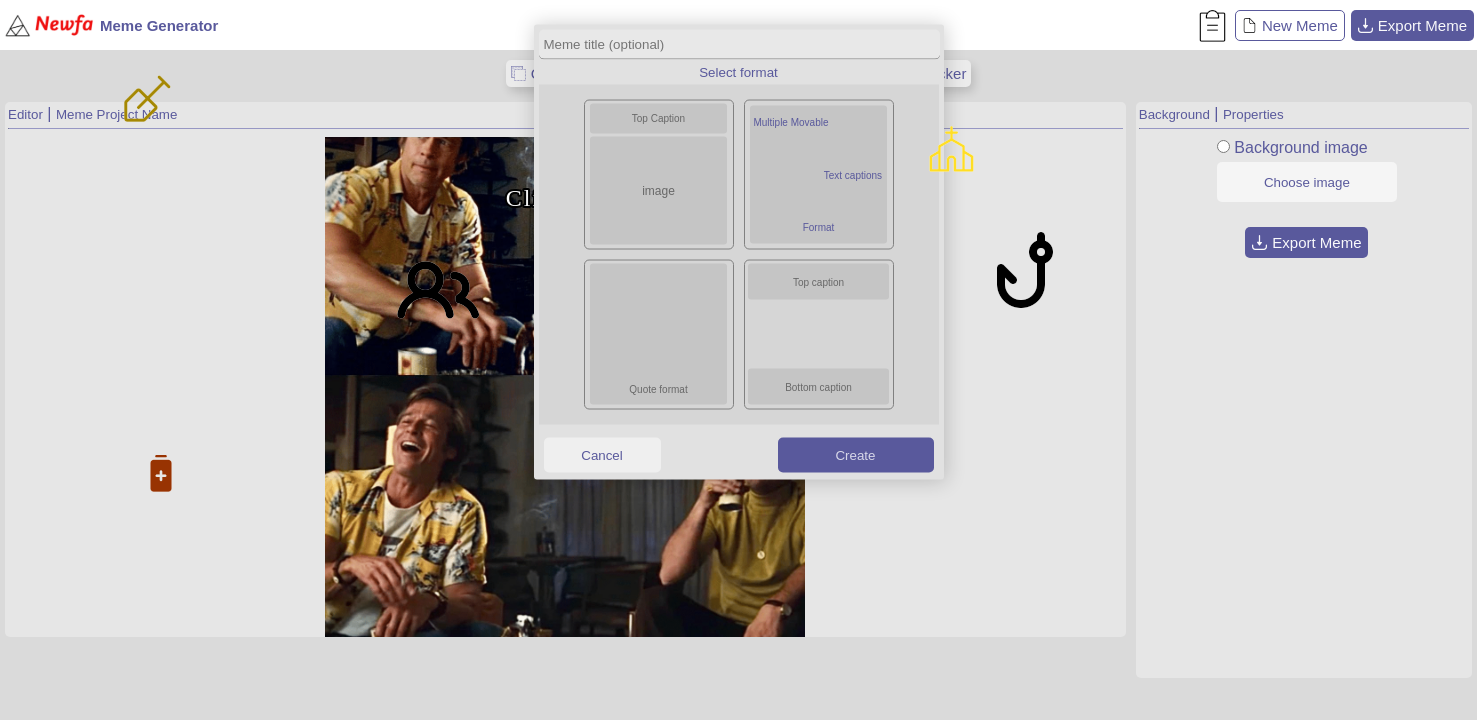 The width and height of the screenshot is (1477, 720). Describe the element at coordinates (438, 292) in the screenshot. I see `view team members or collaborators` at that location.